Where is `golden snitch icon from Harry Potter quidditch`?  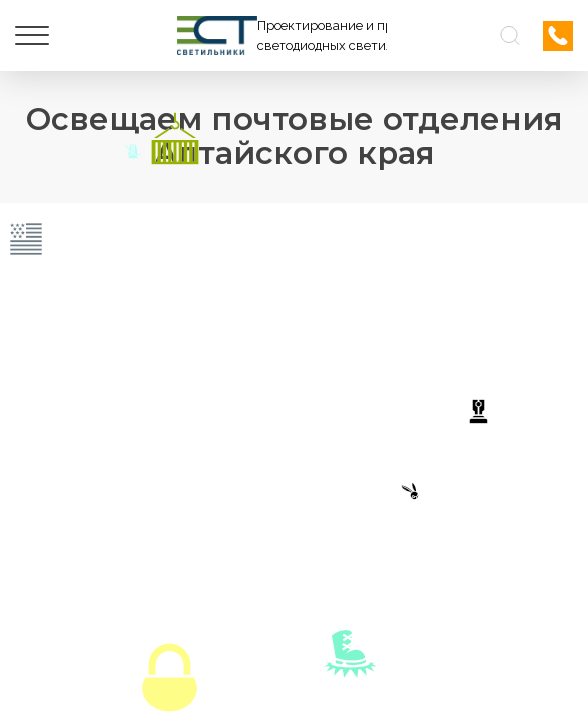
golden snitch icon from Harry Potter quidditch is located at coordinates (410, 491).